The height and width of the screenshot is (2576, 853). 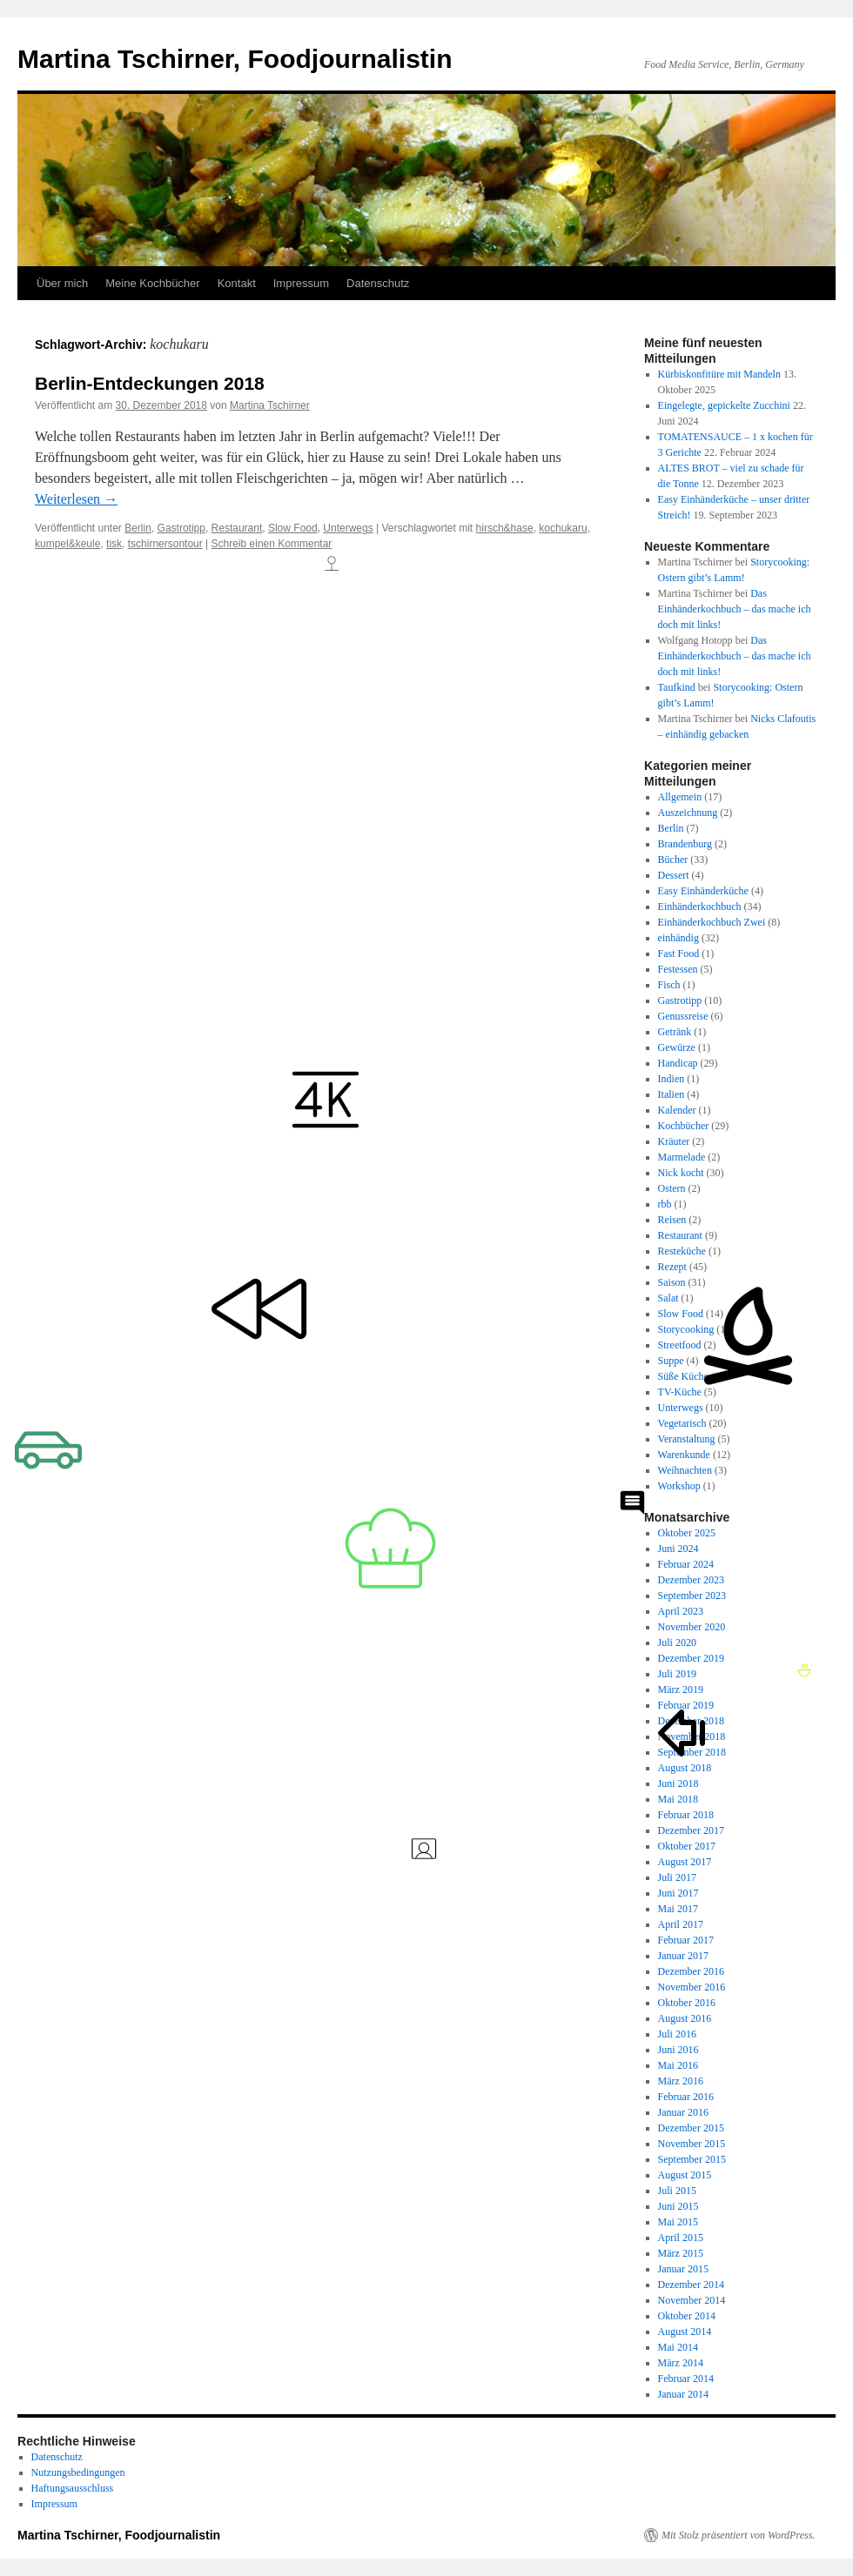 What do you see at coordinates (683, 1733) in the screenshot?
I see `go back to the previous screen` at bounding box center [683, 1733].